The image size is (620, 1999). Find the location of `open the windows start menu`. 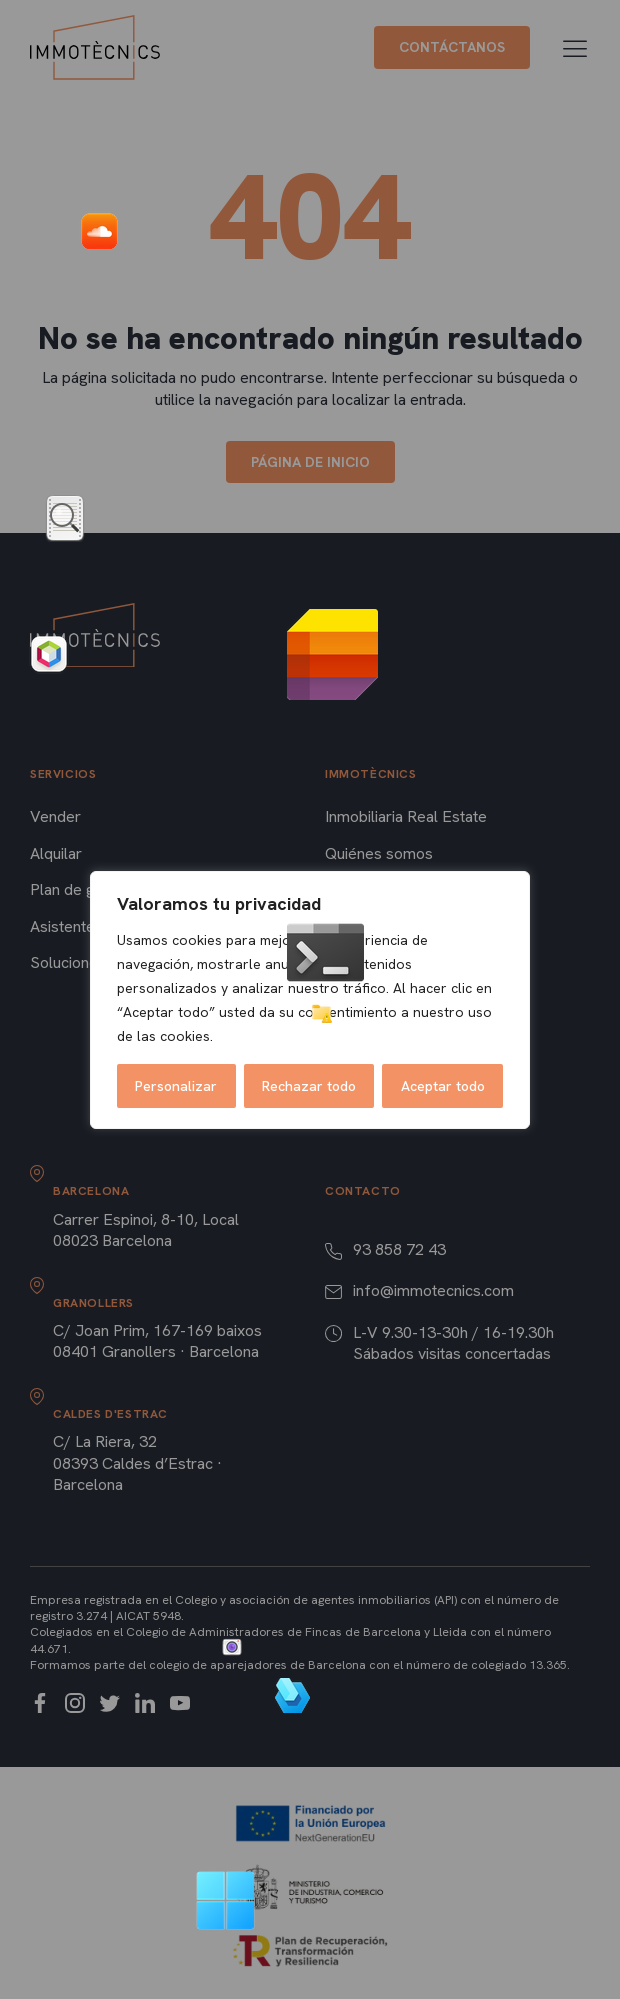

open the windows start menu is located at coordinates (225, 1900).